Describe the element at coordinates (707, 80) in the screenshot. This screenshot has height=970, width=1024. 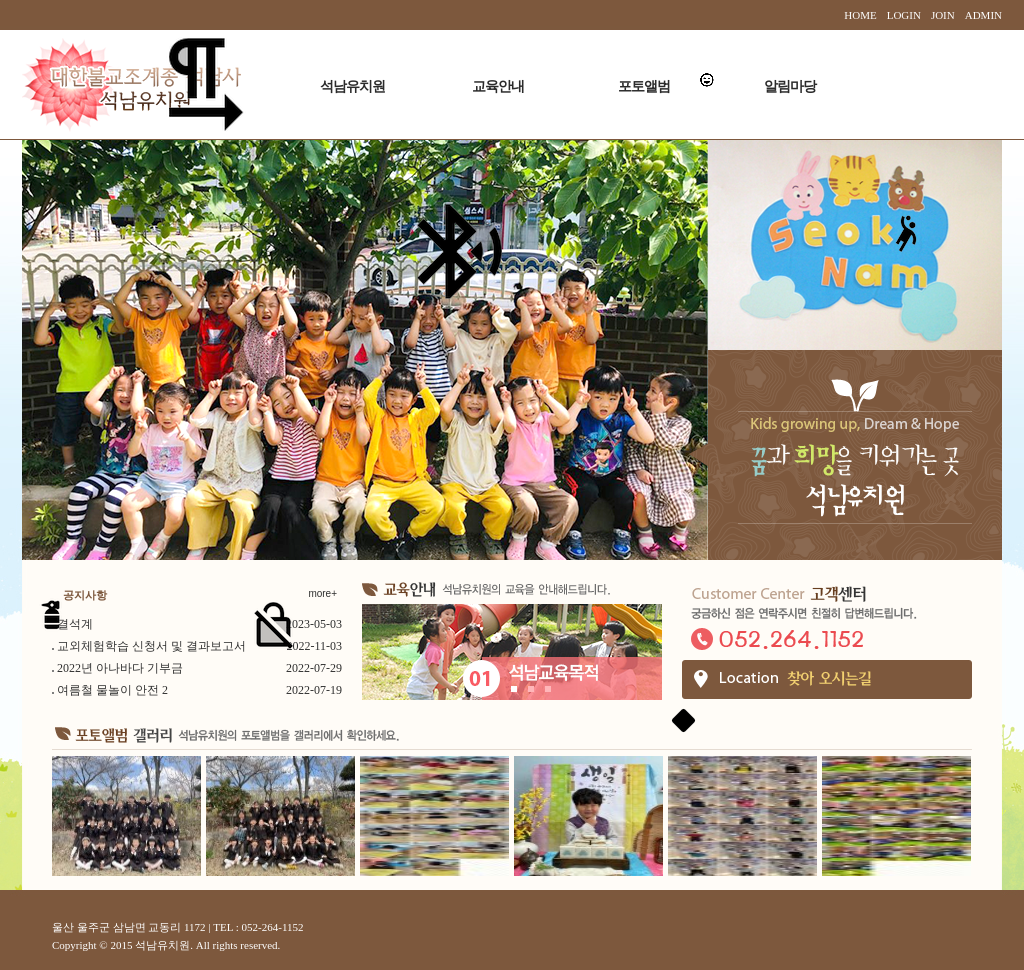
I see `rate your experience as very satisfied` at that location.